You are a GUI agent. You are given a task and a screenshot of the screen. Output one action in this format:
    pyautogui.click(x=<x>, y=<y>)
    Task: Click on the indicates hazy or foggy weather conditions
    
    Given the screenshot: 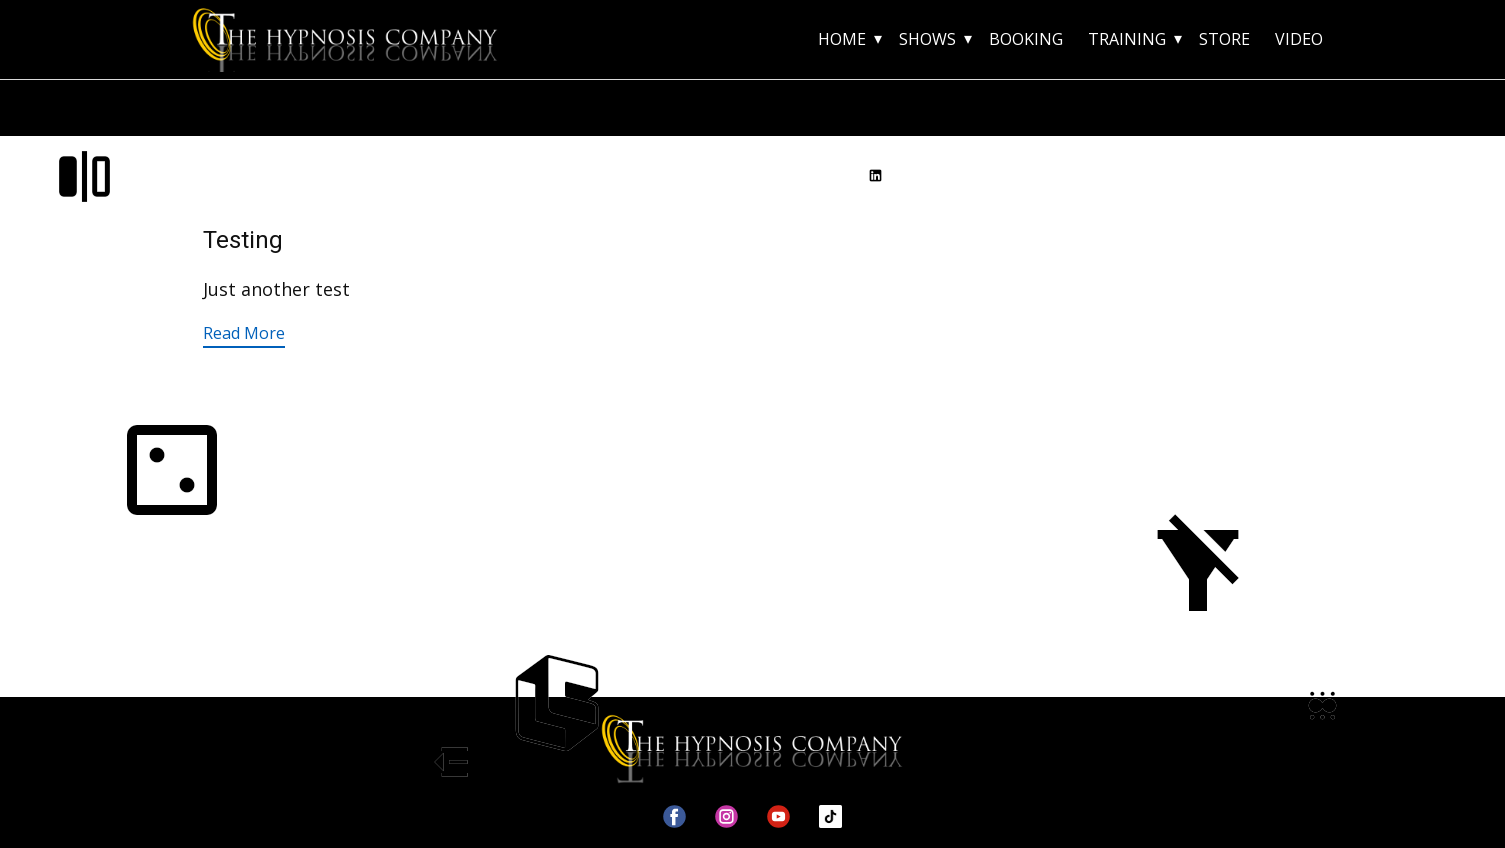 What is the action you would take?
    pyautogui.click(x=1322, y=705)
    